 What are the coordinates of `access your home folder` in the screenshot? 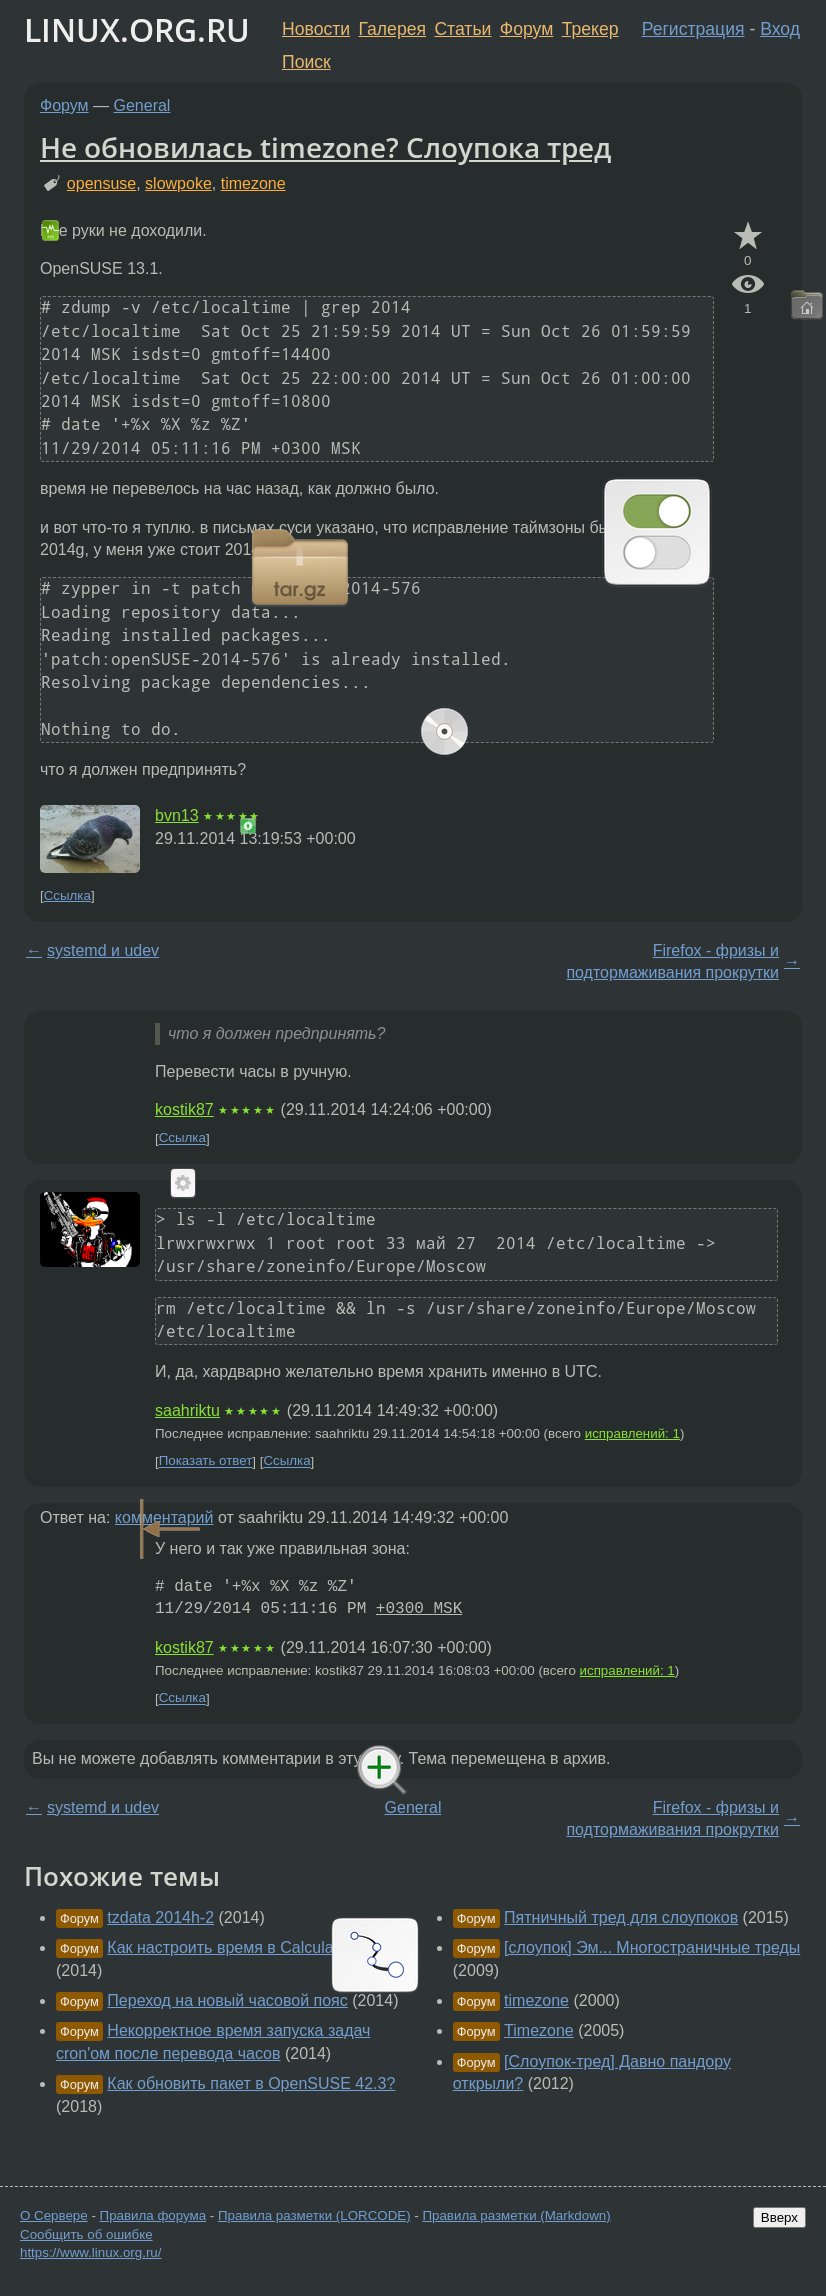 It's located at (807, 304).